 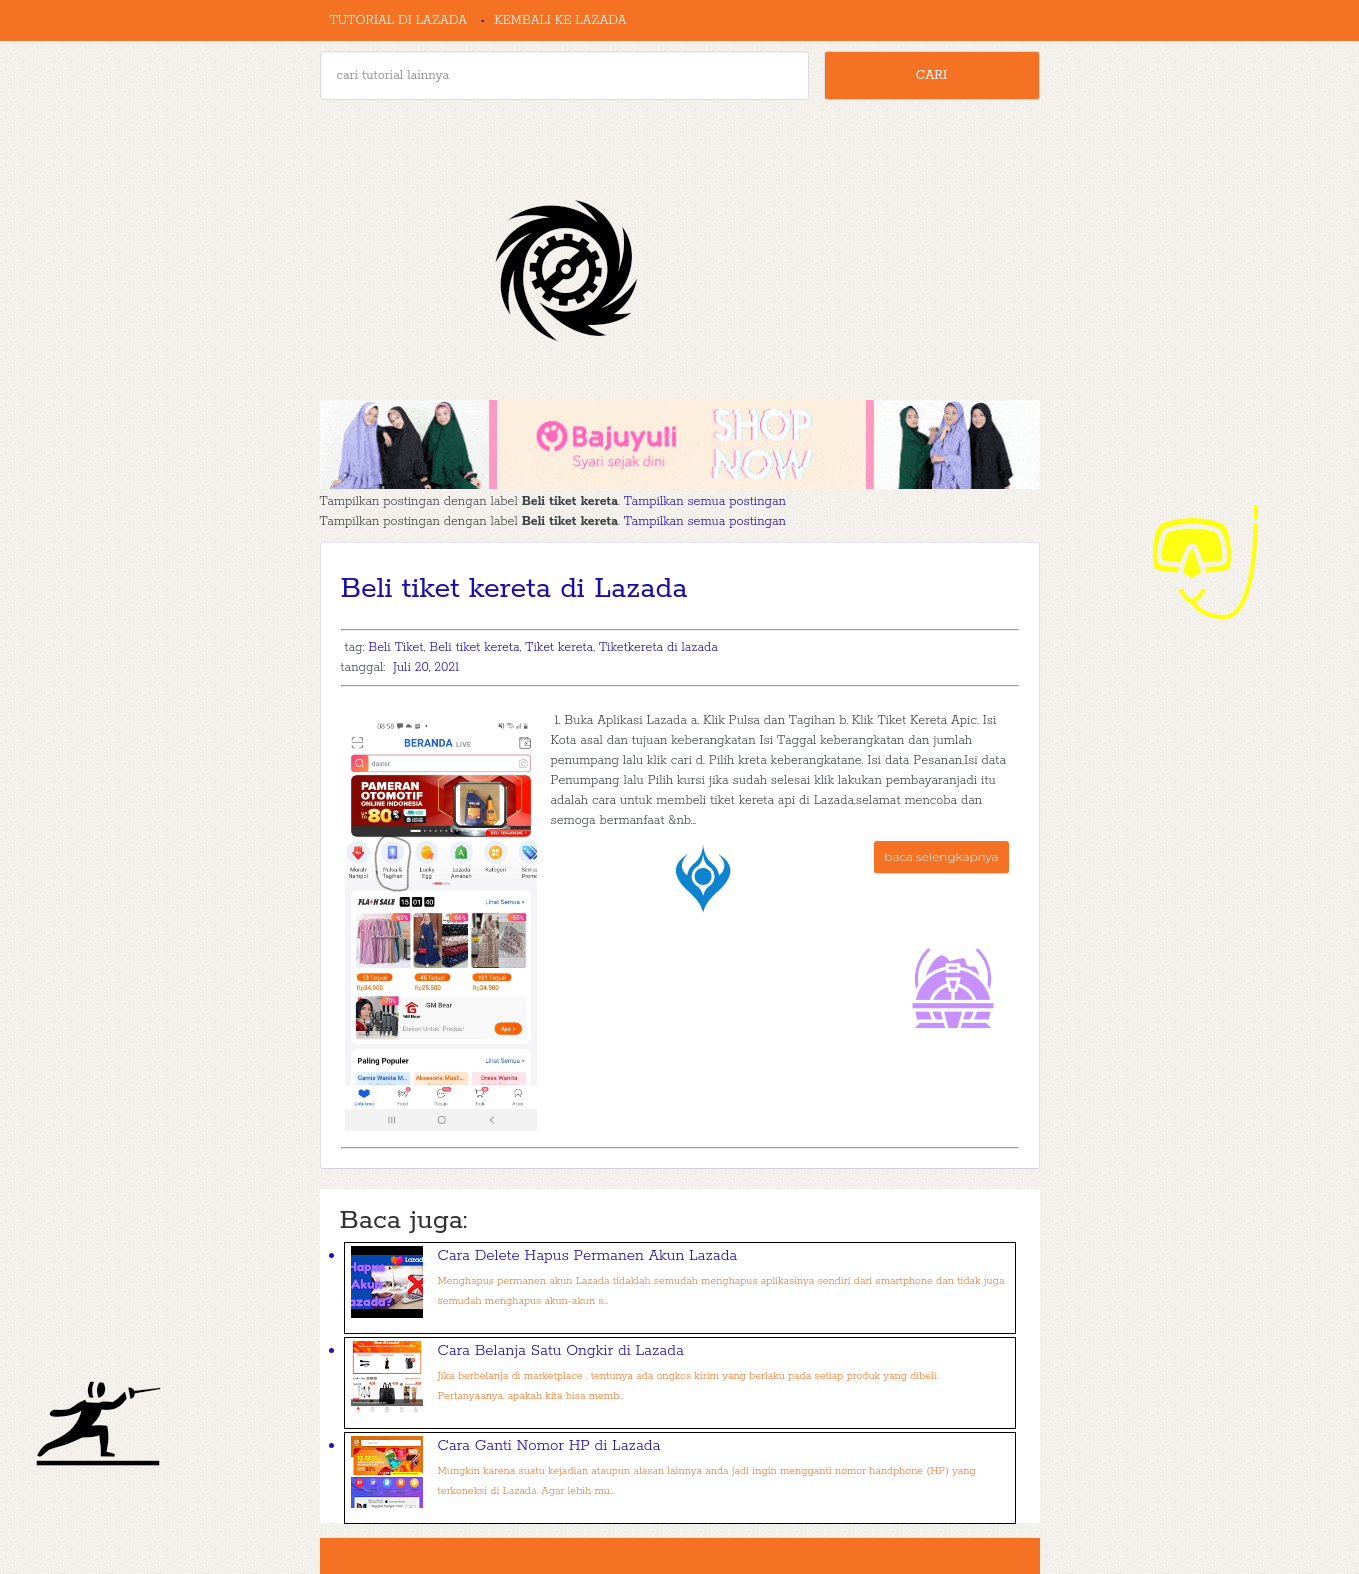 I want to click on access scuba diving or underwater activities, so click(x=1205, y=562).